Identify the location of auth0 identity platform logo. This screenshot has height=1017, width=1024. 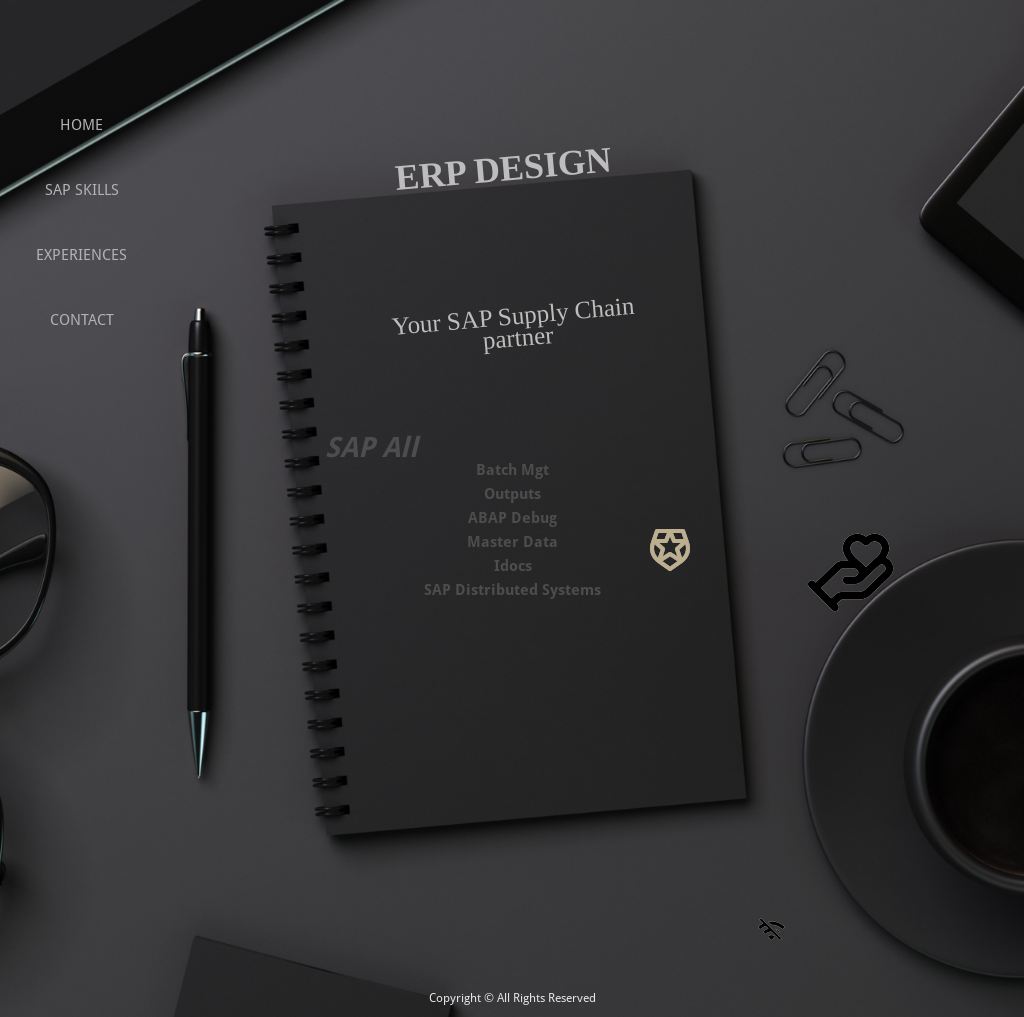
(670, 549).